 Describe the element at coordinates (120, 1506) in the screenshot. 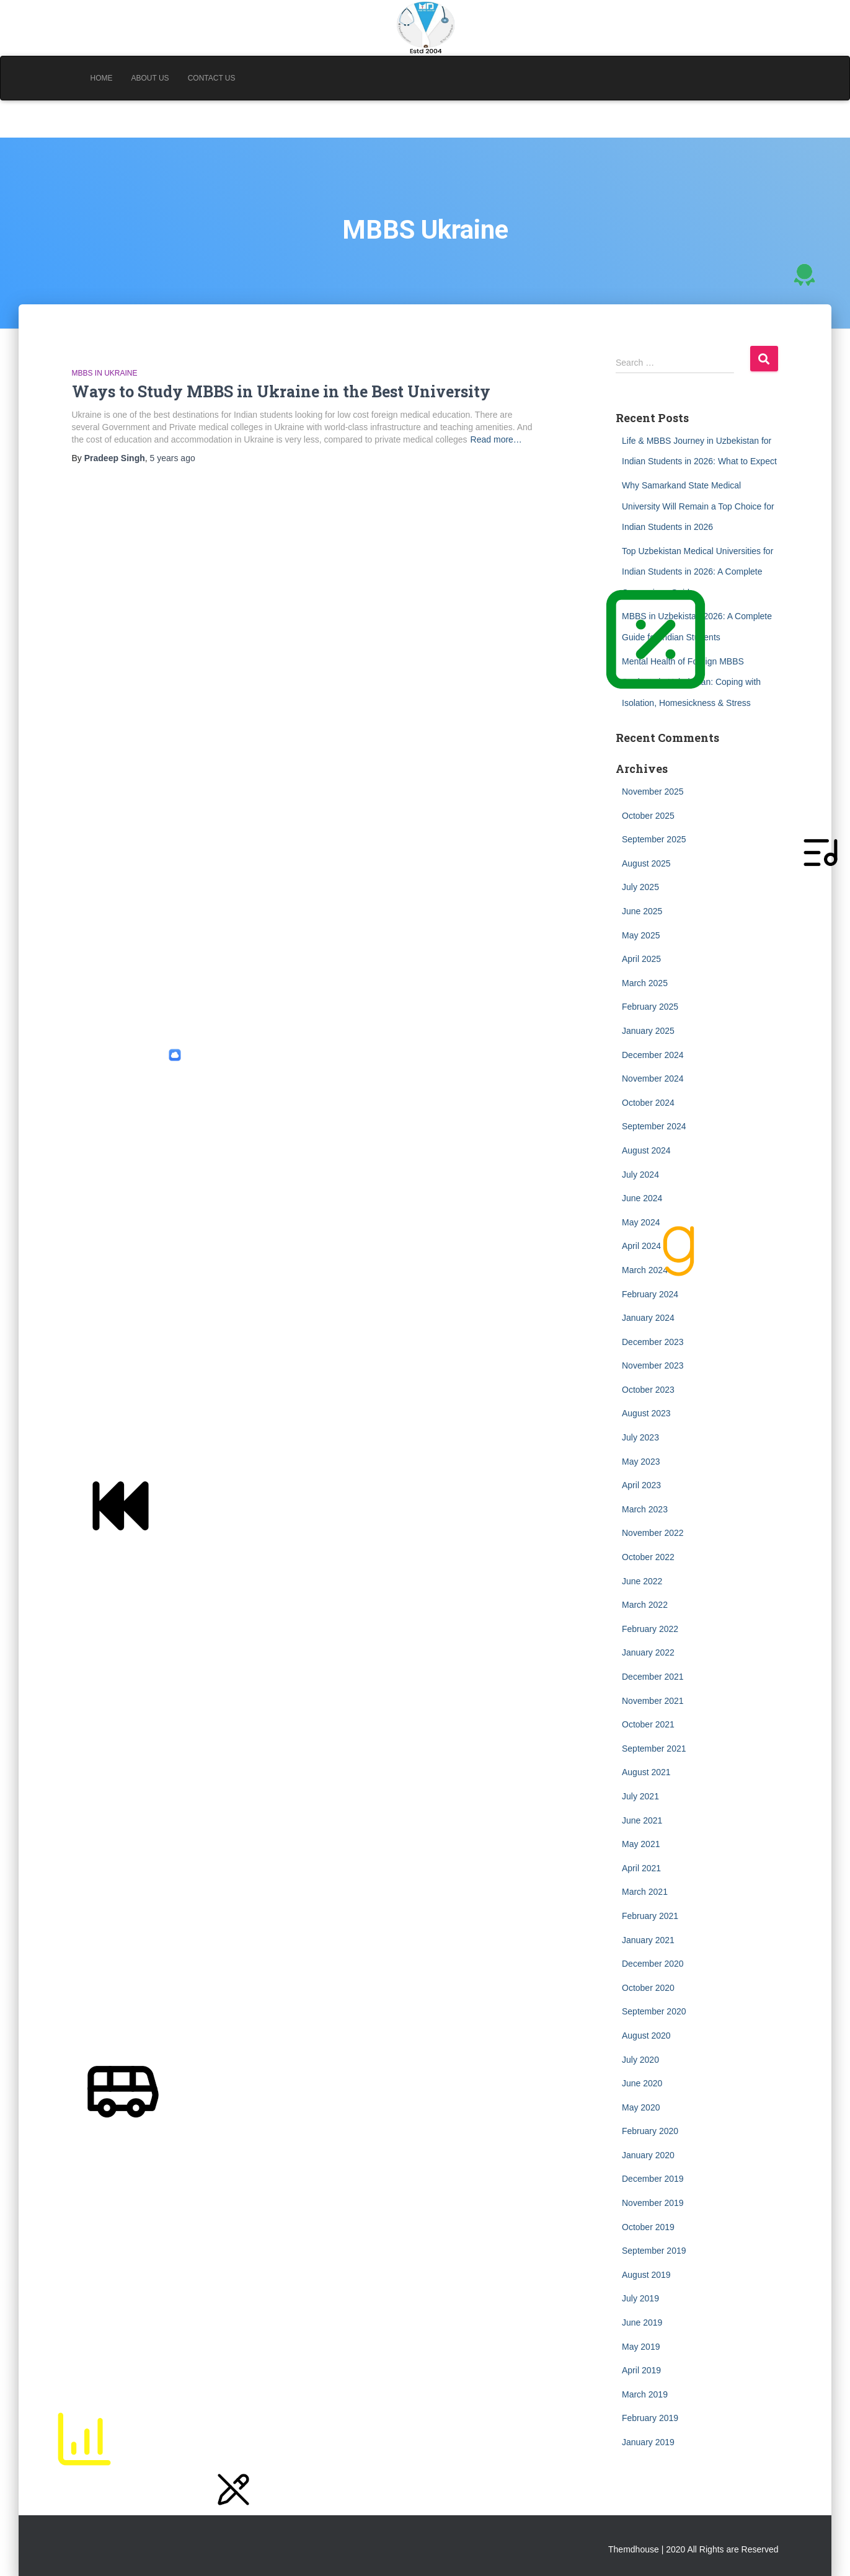

I see `skip to previous track` at that location.